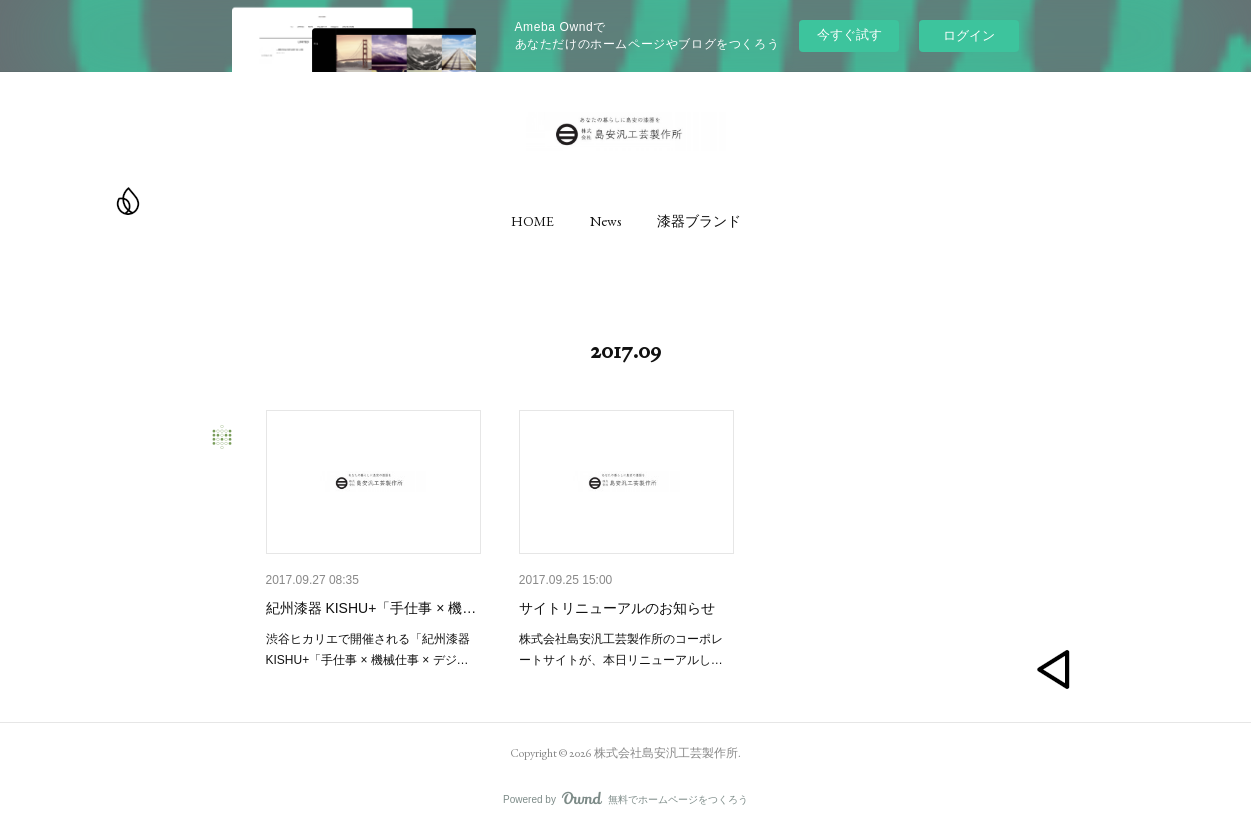 This screenshot has height=834, width=1251. Describe the element at coordinates (128, 201) in the screenshot. I see `access Firebase console or services` at that location.